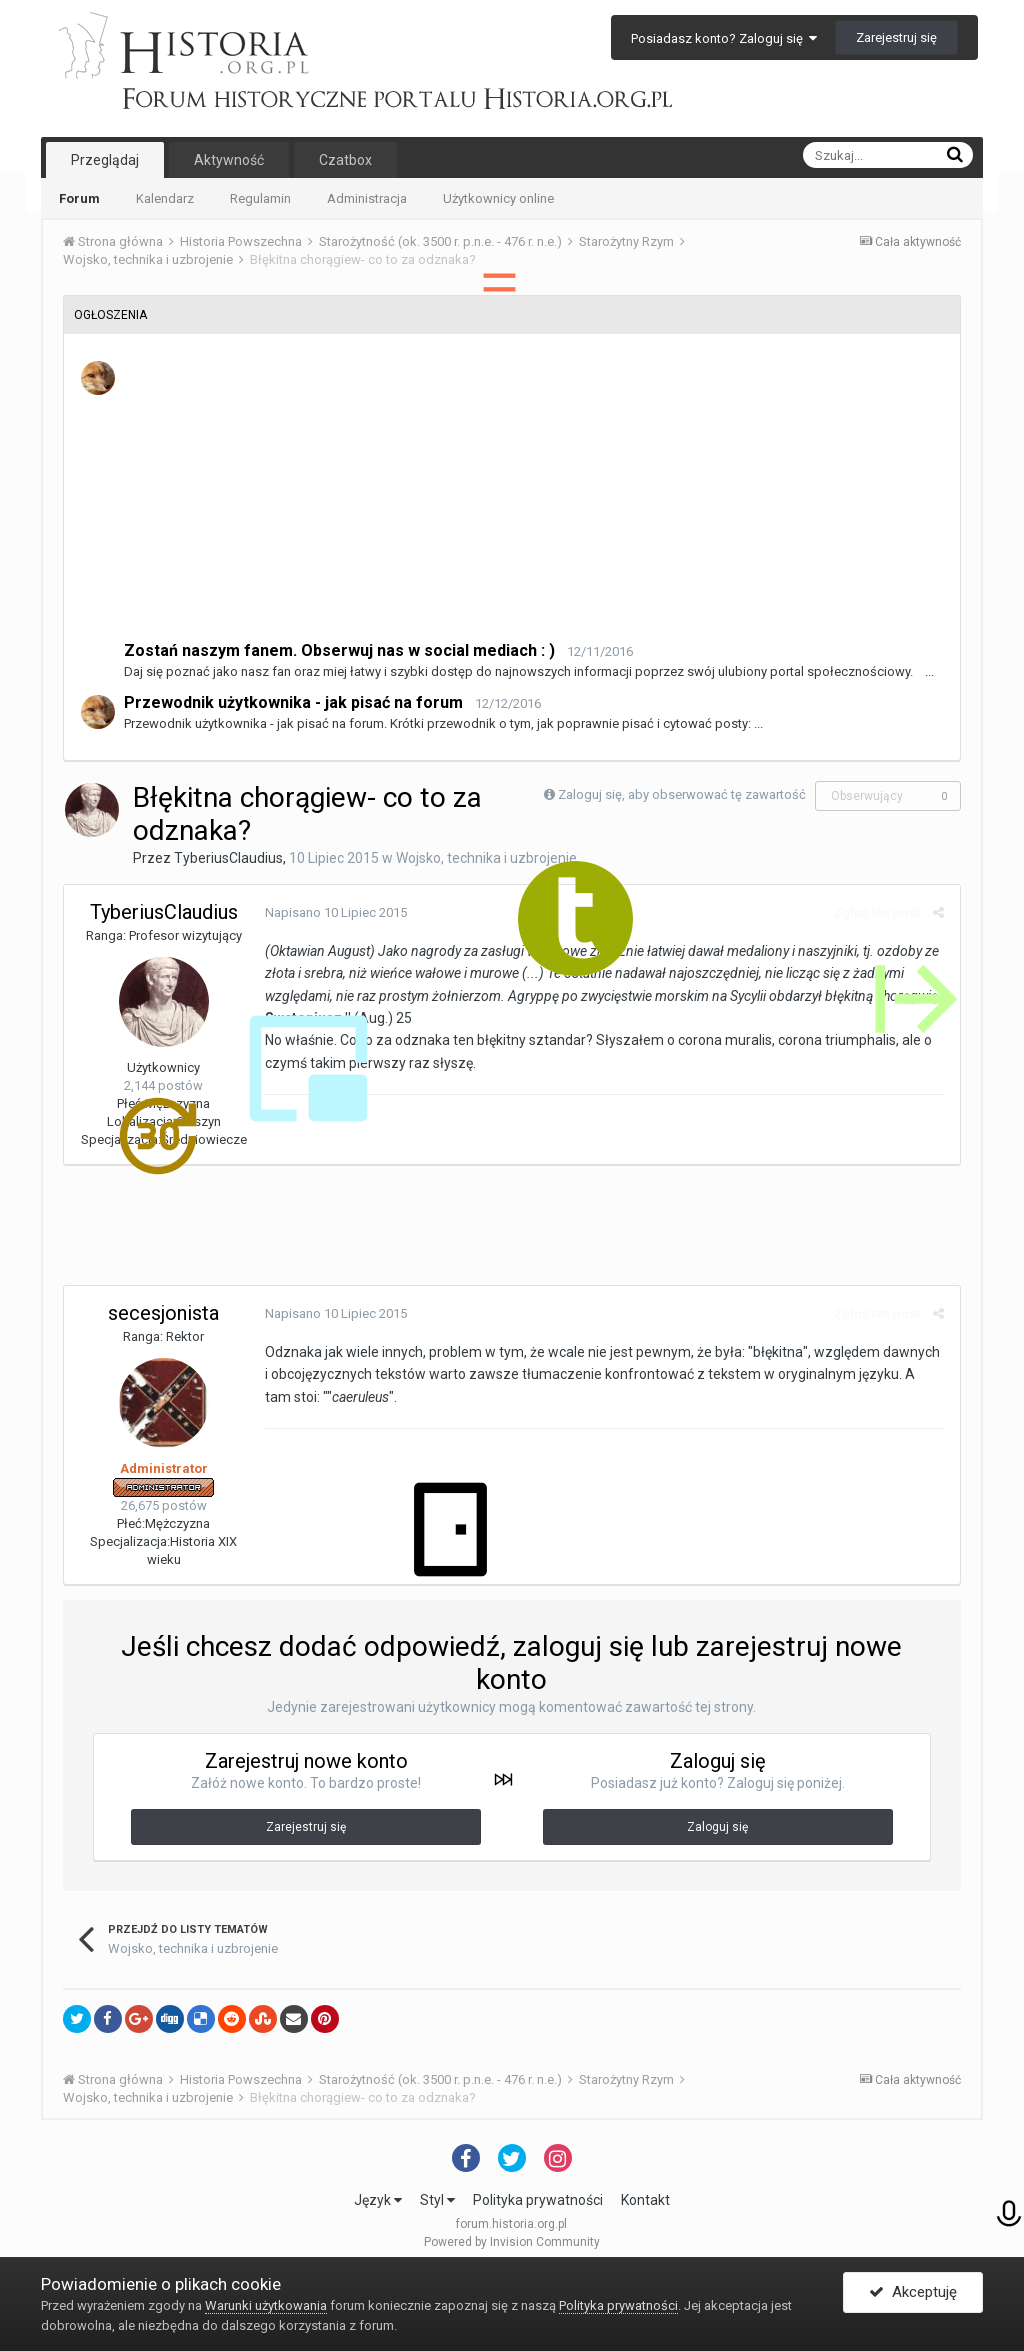  I want to click on skip forward 30 seconds, so click(158, 1136).